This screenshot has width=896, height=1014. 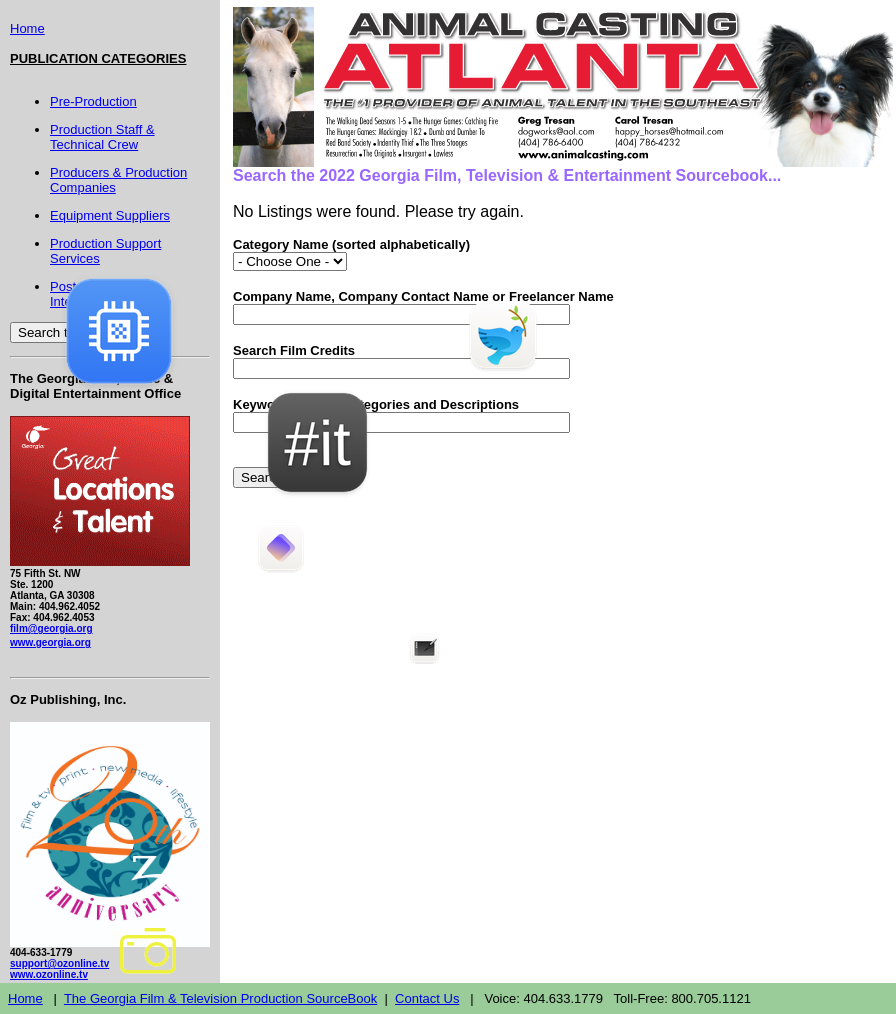 I want to click on open photo management app, so click(x=148, y=949).